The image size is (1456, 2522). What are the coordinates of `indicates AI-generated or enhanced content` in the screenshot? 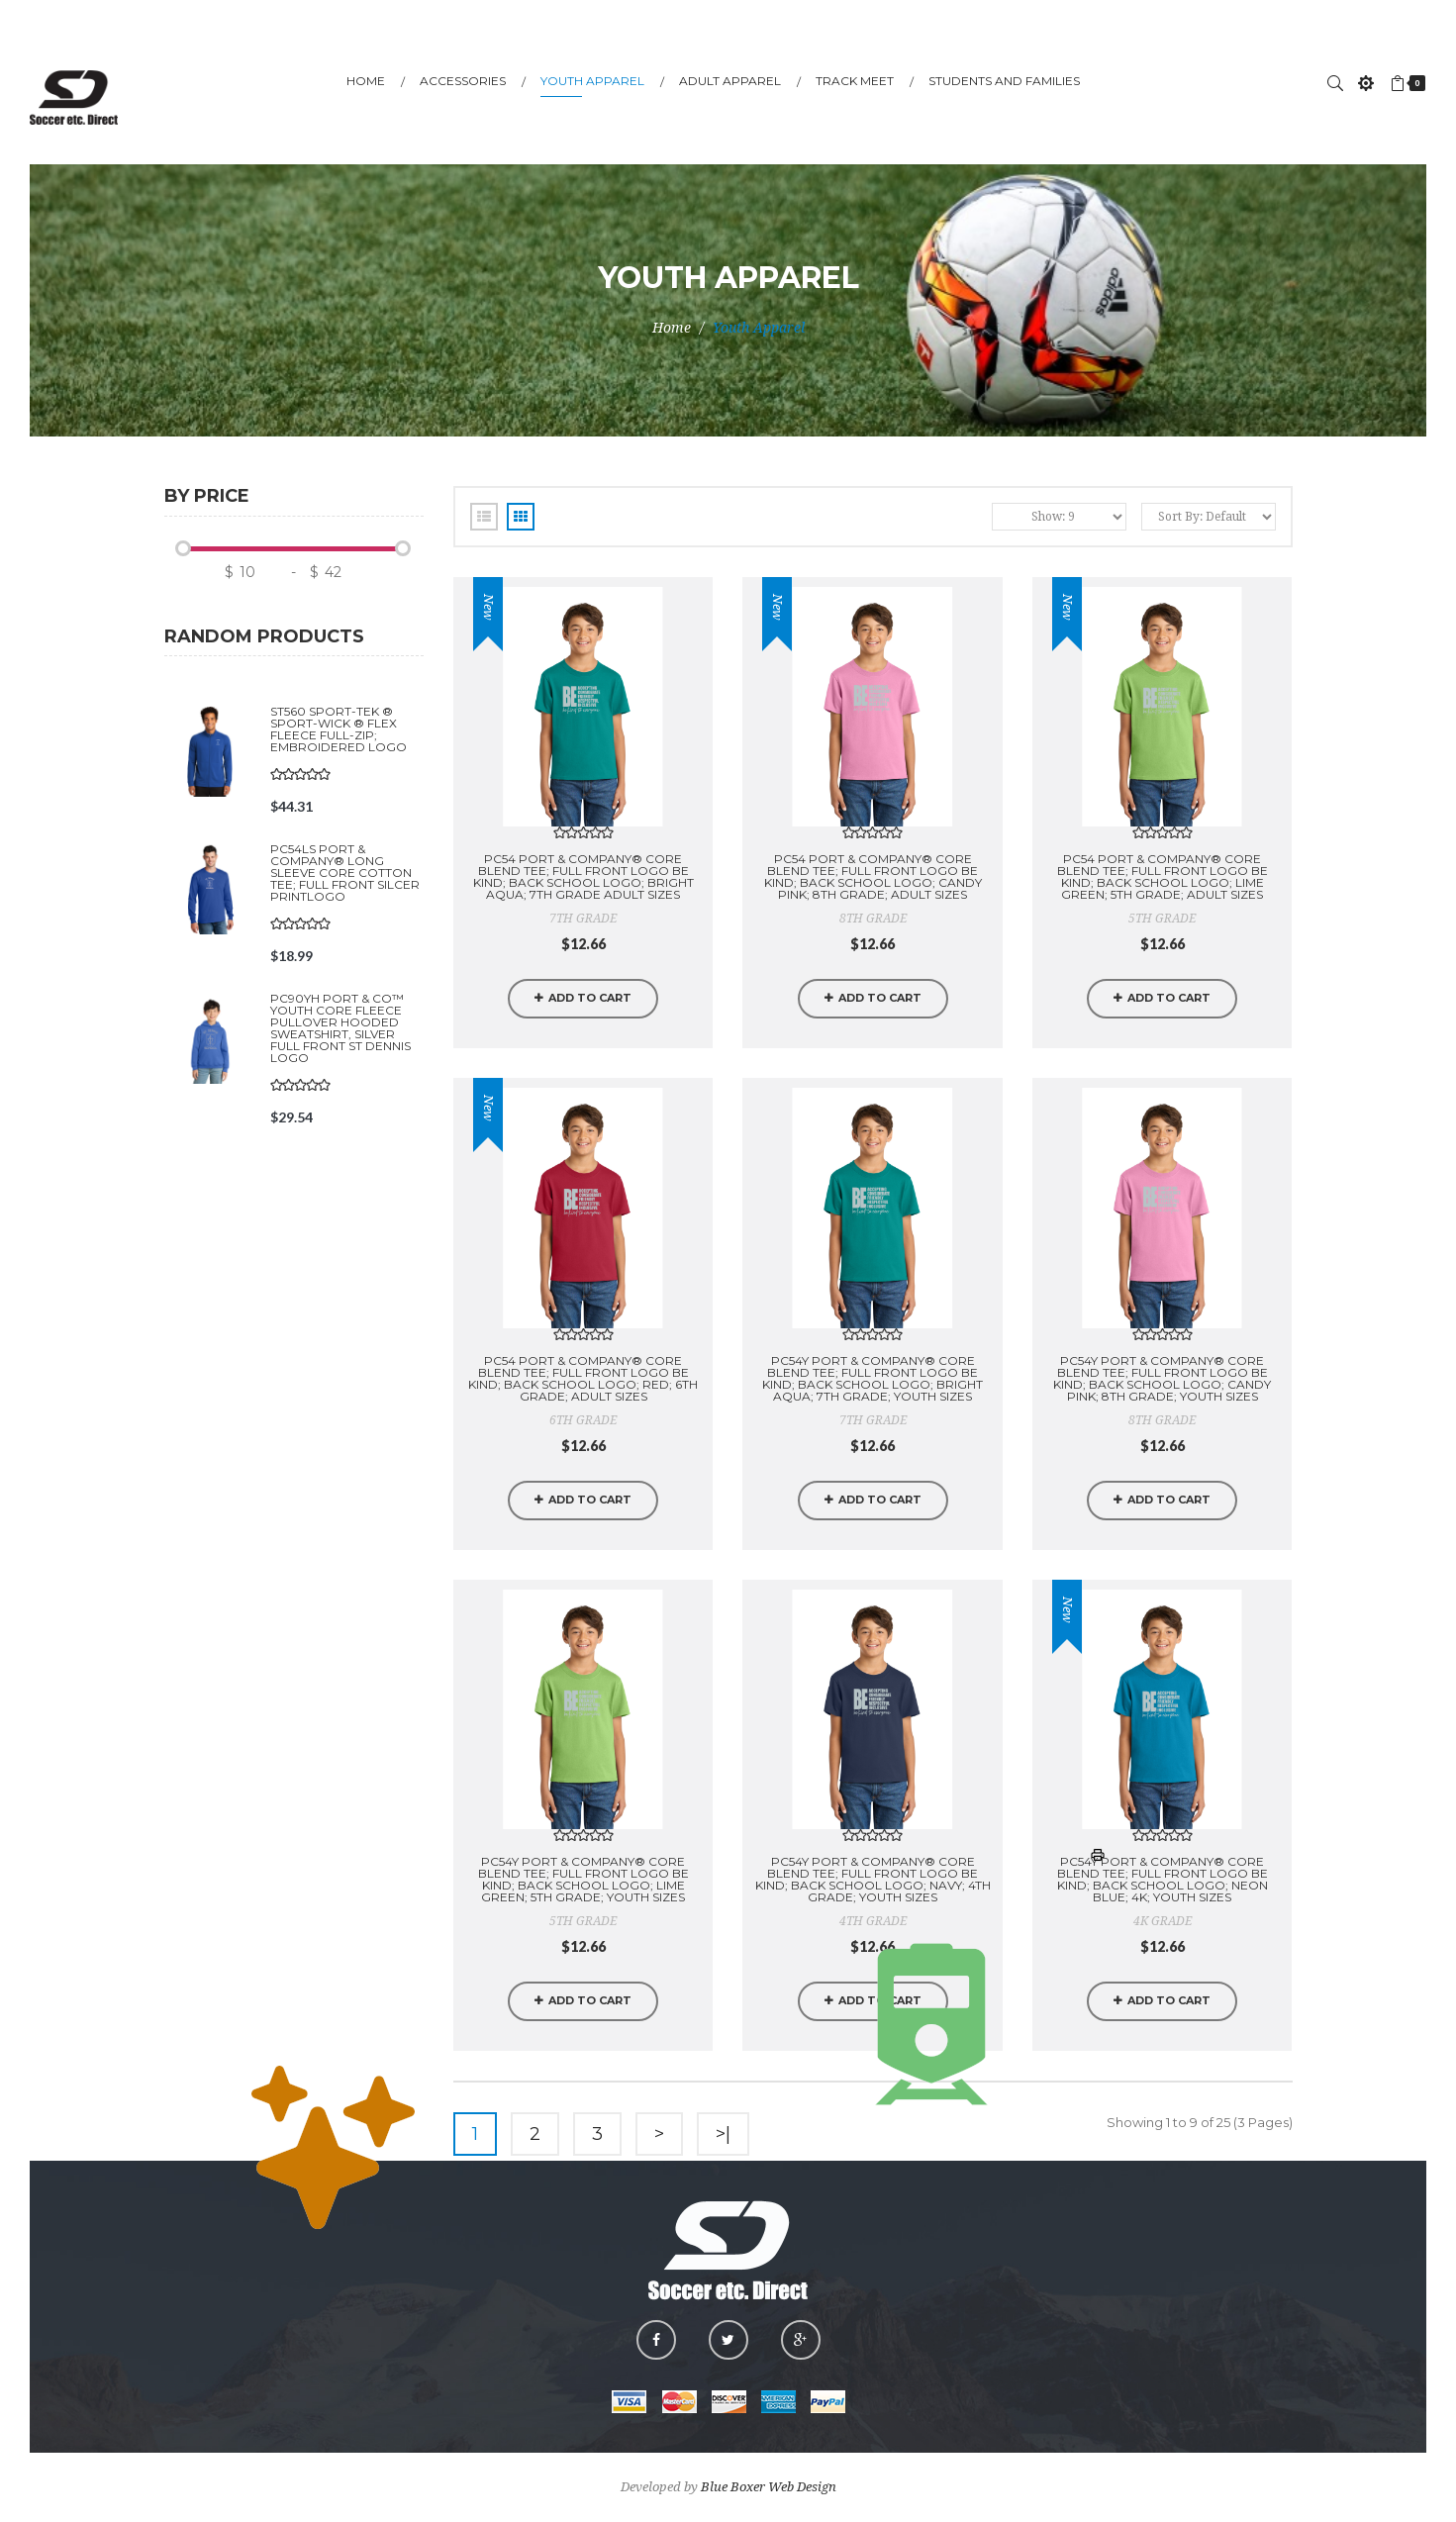 It's located at (333, 2147).